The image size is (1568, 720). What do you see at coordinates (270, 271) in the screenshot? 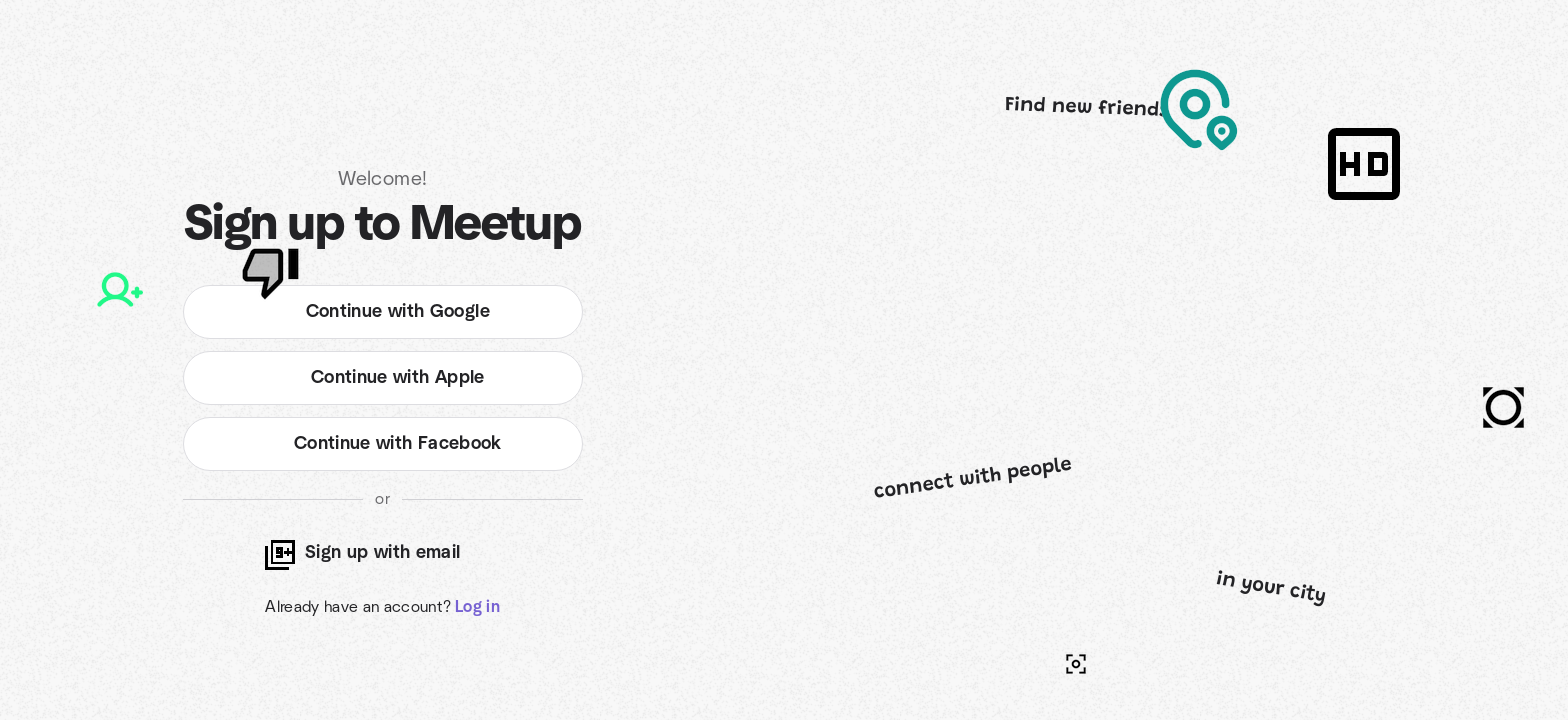
I see `dislike or downvote content` at bounding box center [270, 271].